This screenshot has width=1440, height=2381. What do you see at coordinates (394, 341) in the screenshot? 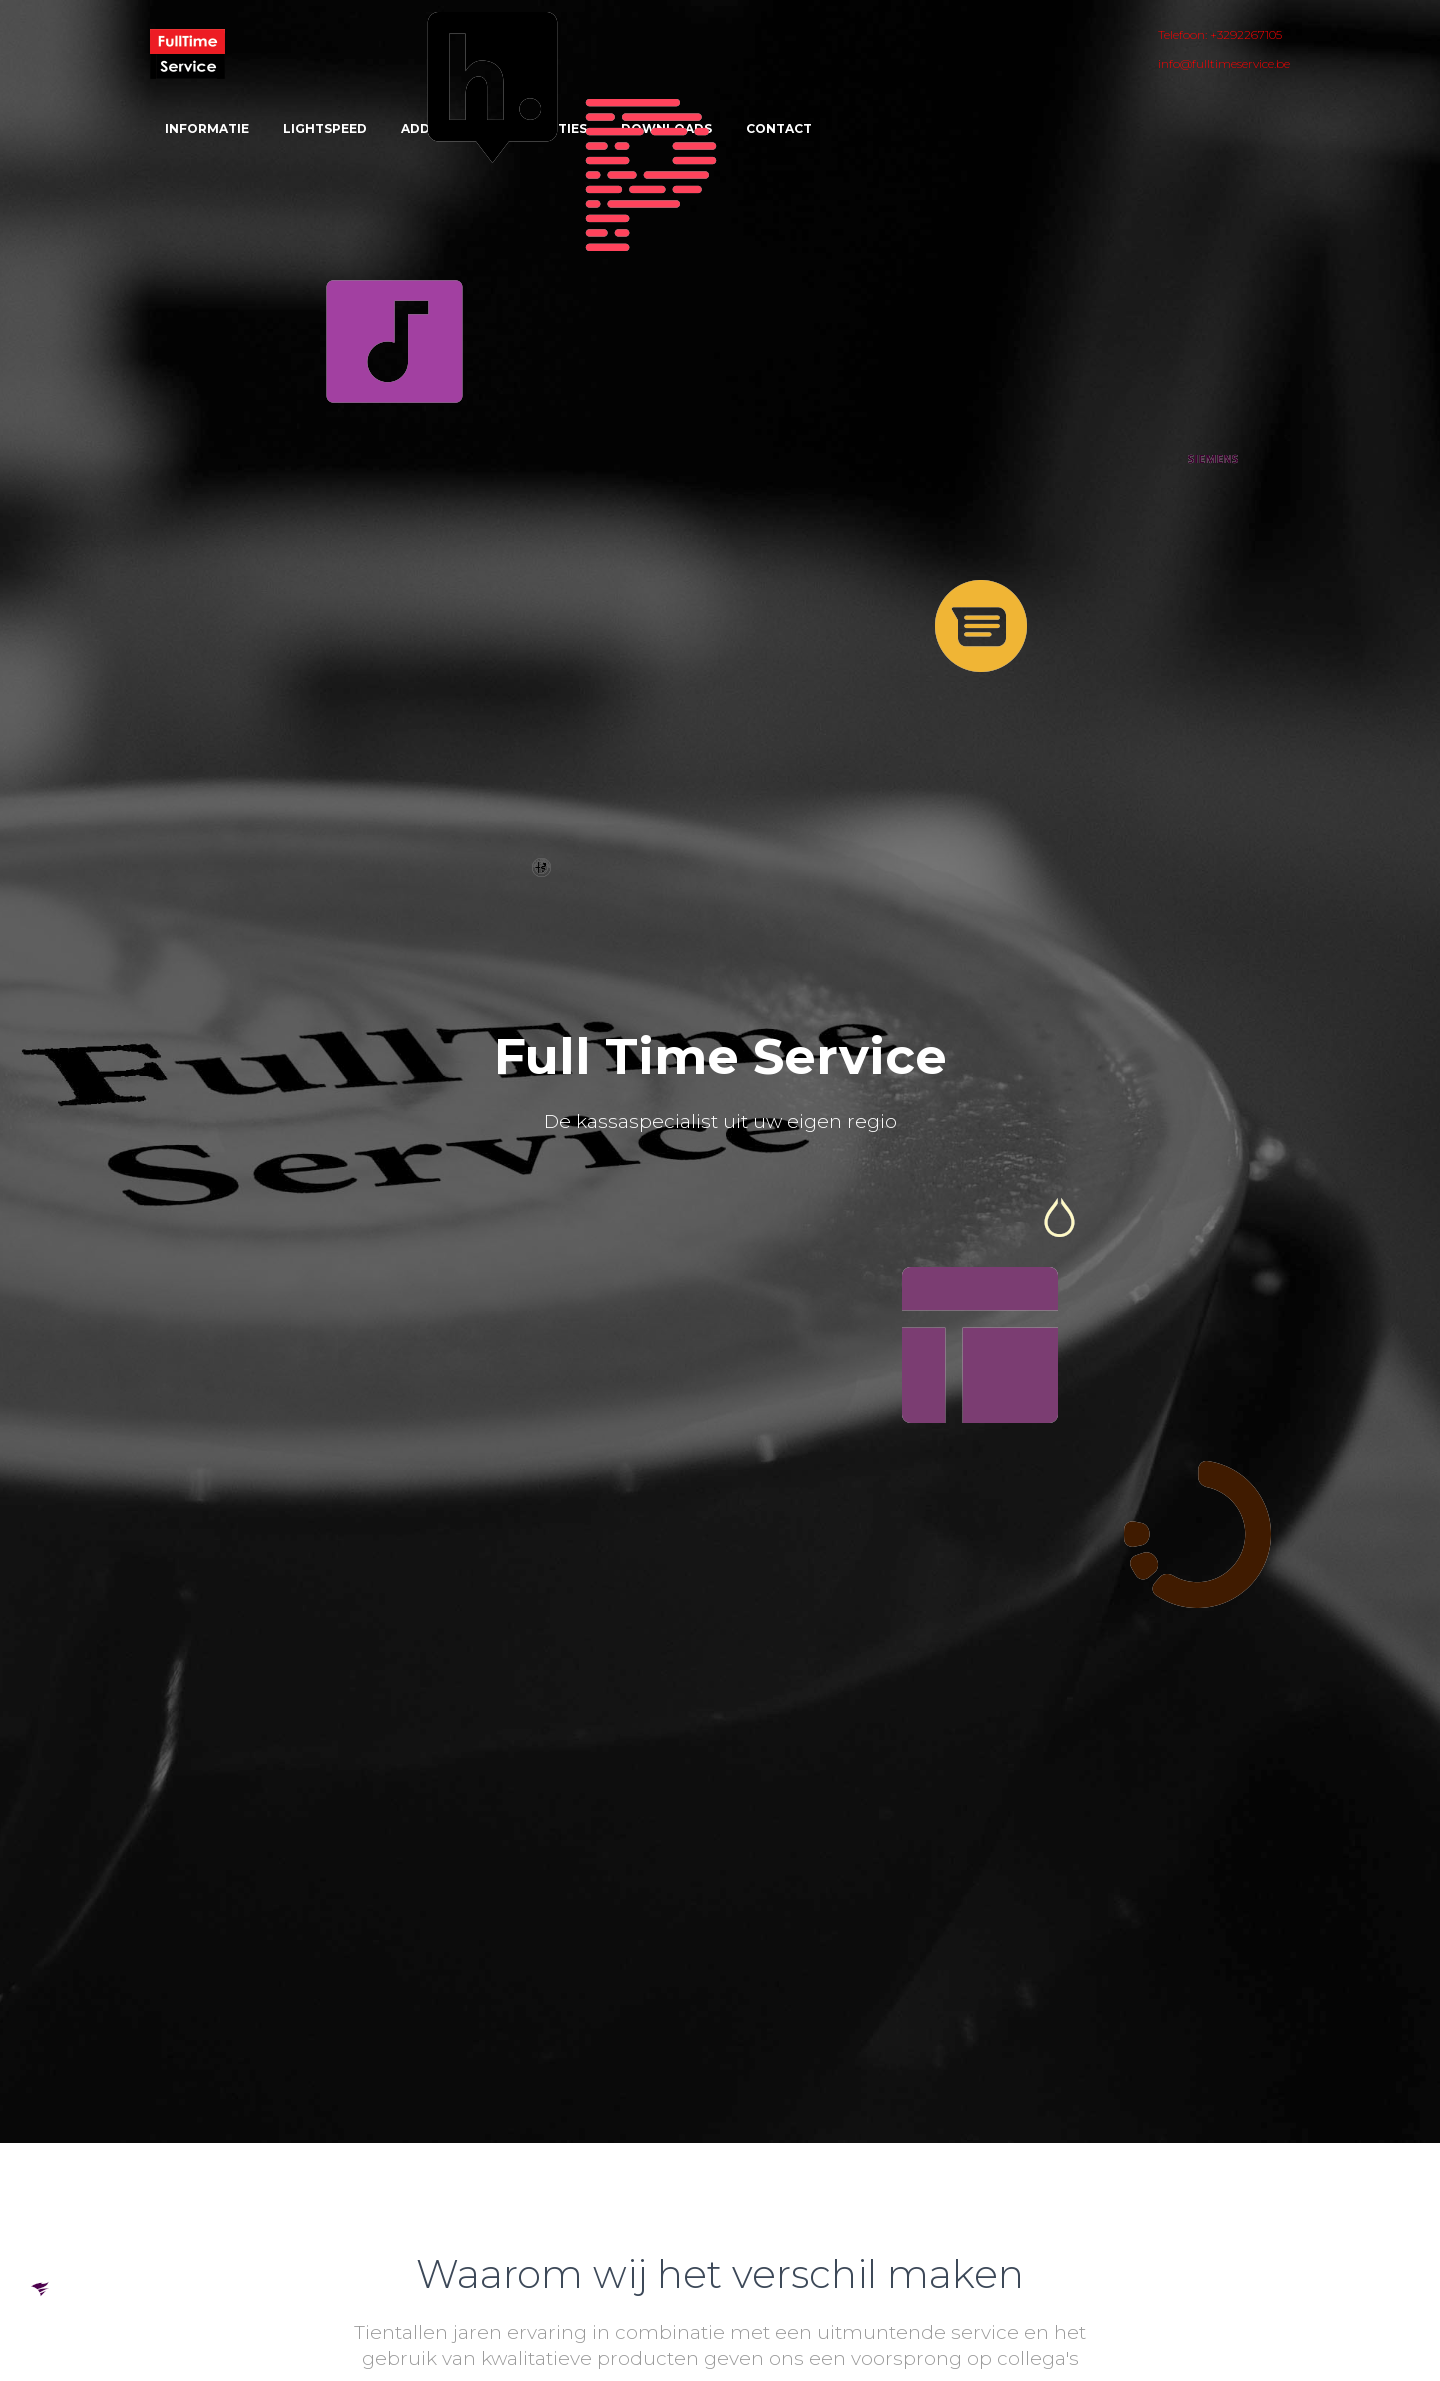
I see `play or access music files` at bounding box center [394, 341].